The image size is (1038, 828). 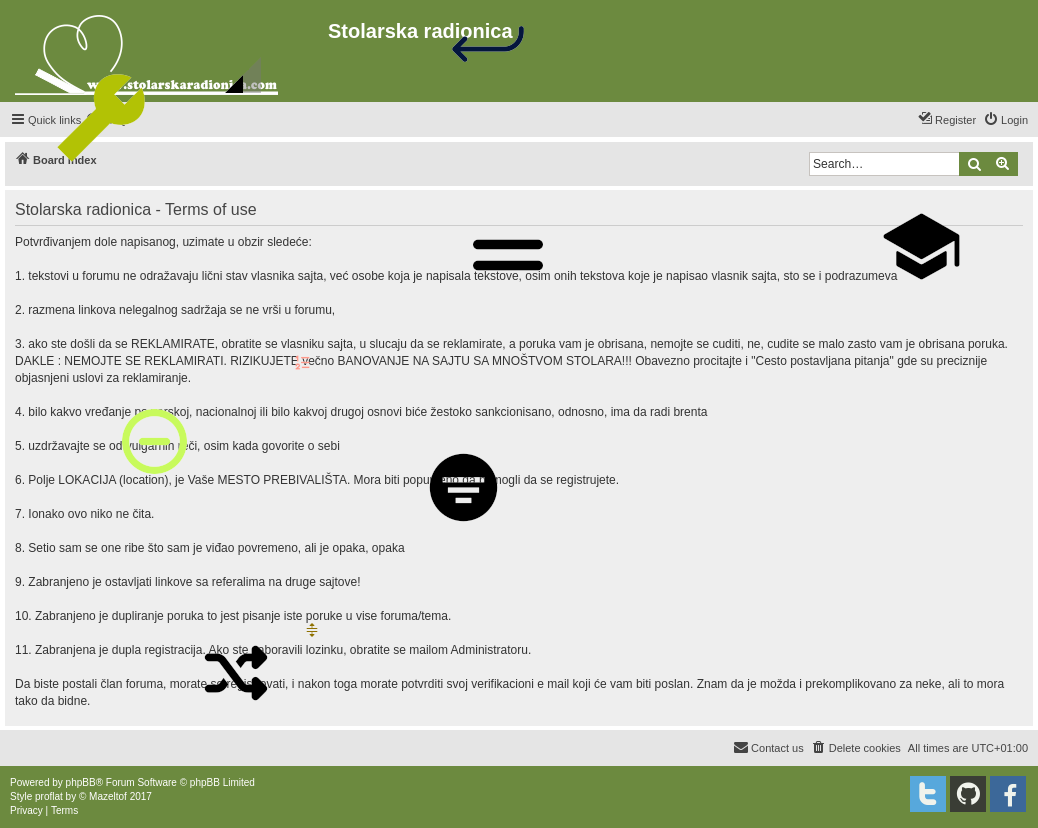 I want to click on access education or learning features, so click(x=921, y=246).